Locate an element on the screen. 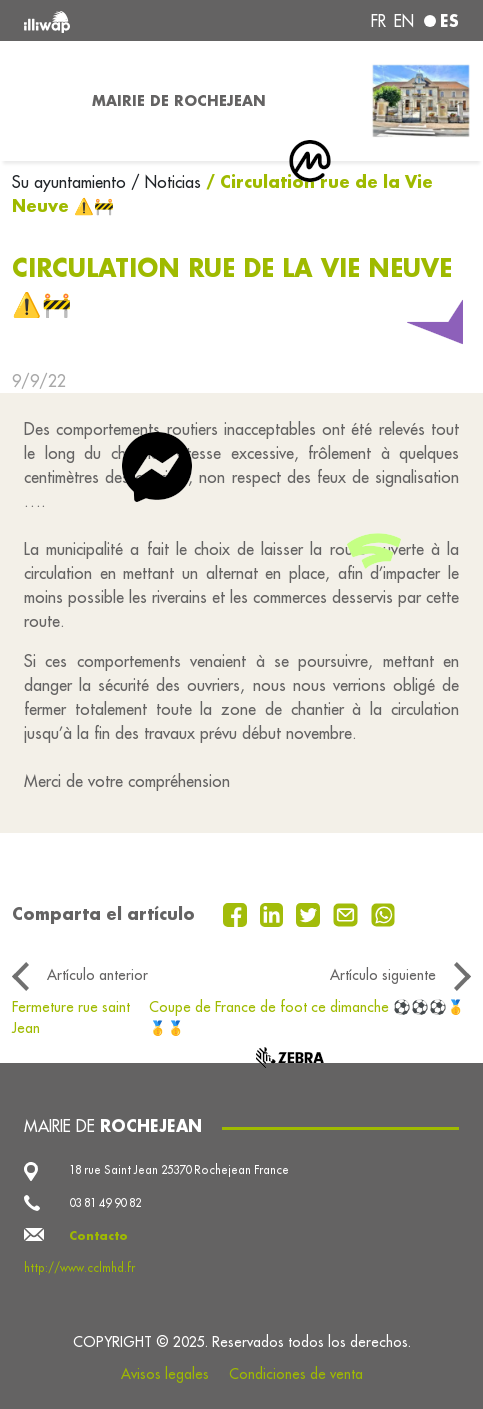 This screenshot has height=1409, width=483. open Facebook Messenger app is located at coordinates (157, 467).